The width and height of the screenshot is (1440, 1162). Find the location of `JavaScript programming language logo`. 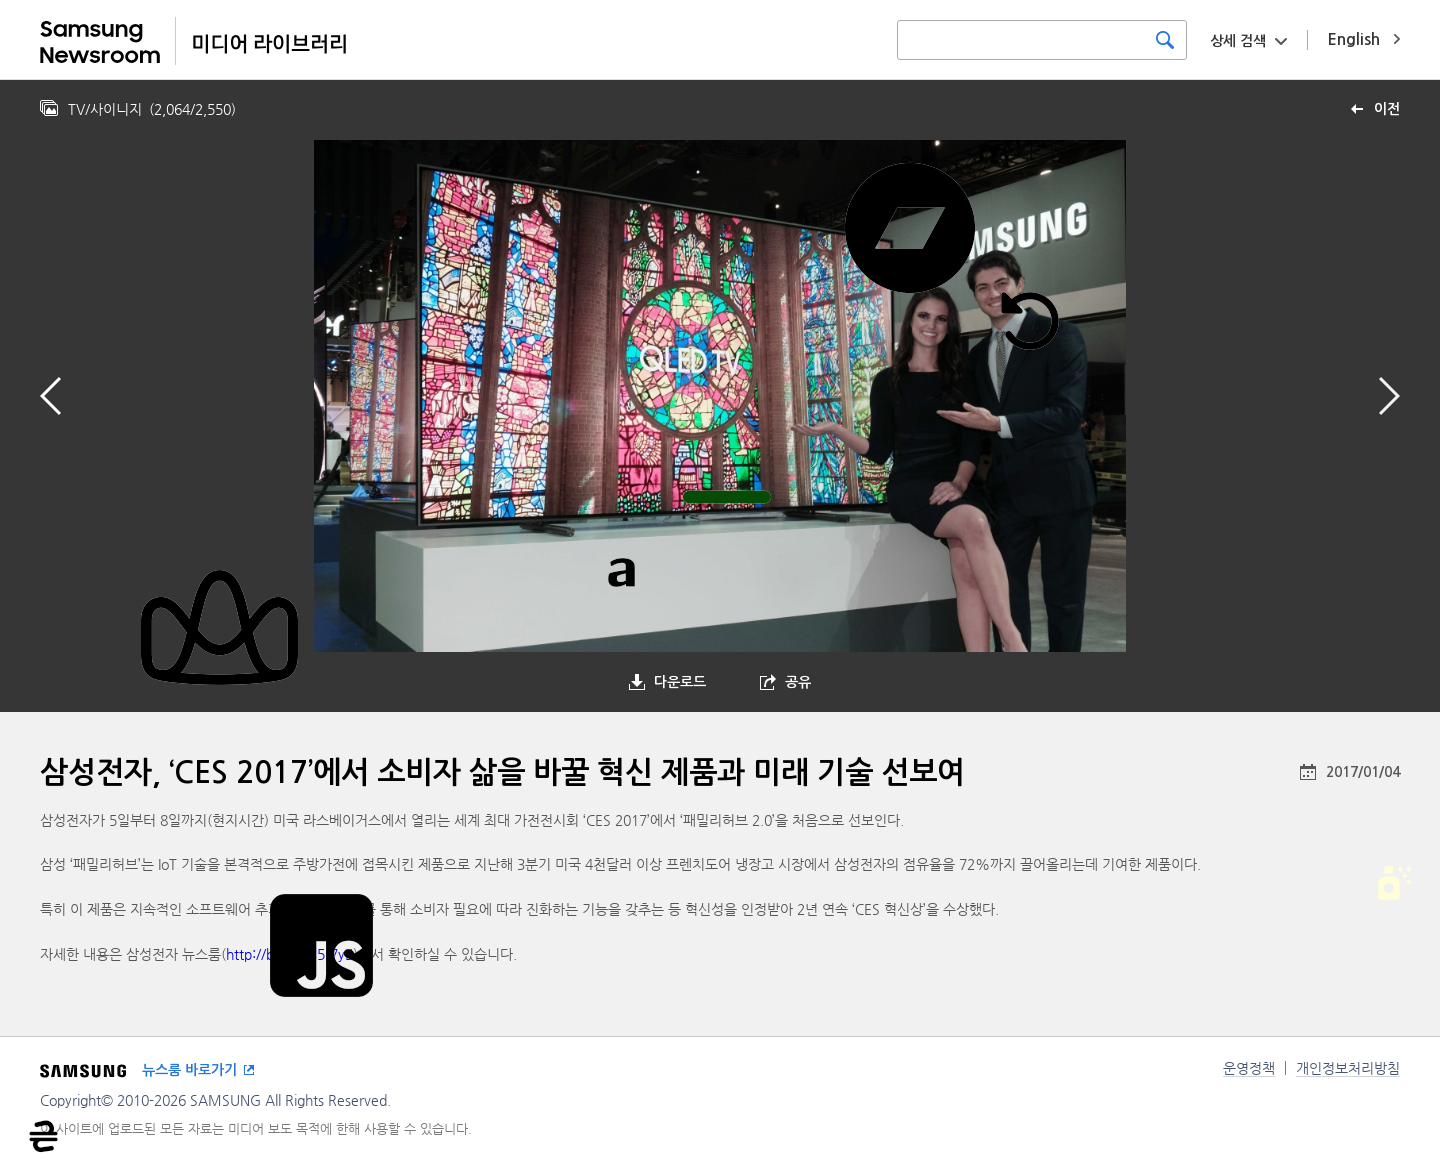

JavaScript programming language logo is located at coordinates (321, 945).